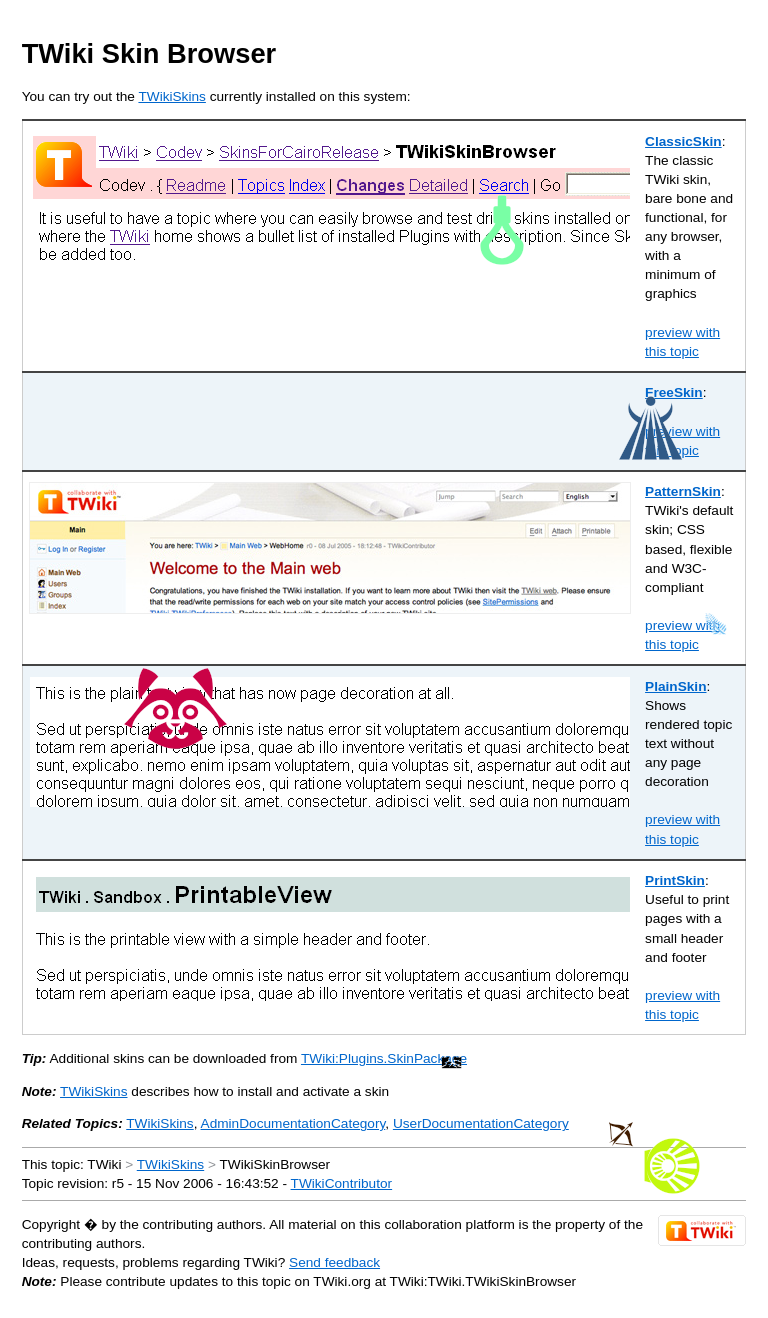  I want to click on toggle flashlight on/off, so click(672, 1166).